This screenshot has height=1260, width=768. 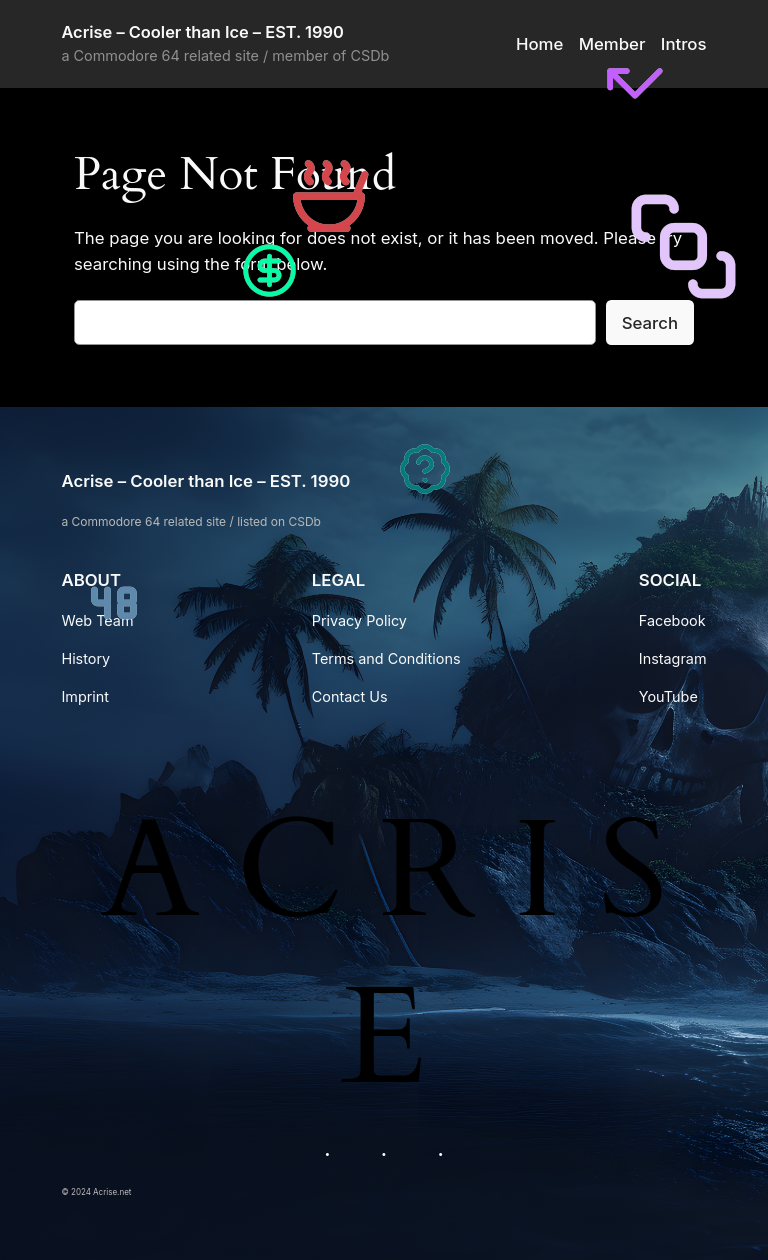 What do you see at coordinates (425, 469) in the screenshot?
I see `access help or FAQ section` at bounding box center [425, 469].